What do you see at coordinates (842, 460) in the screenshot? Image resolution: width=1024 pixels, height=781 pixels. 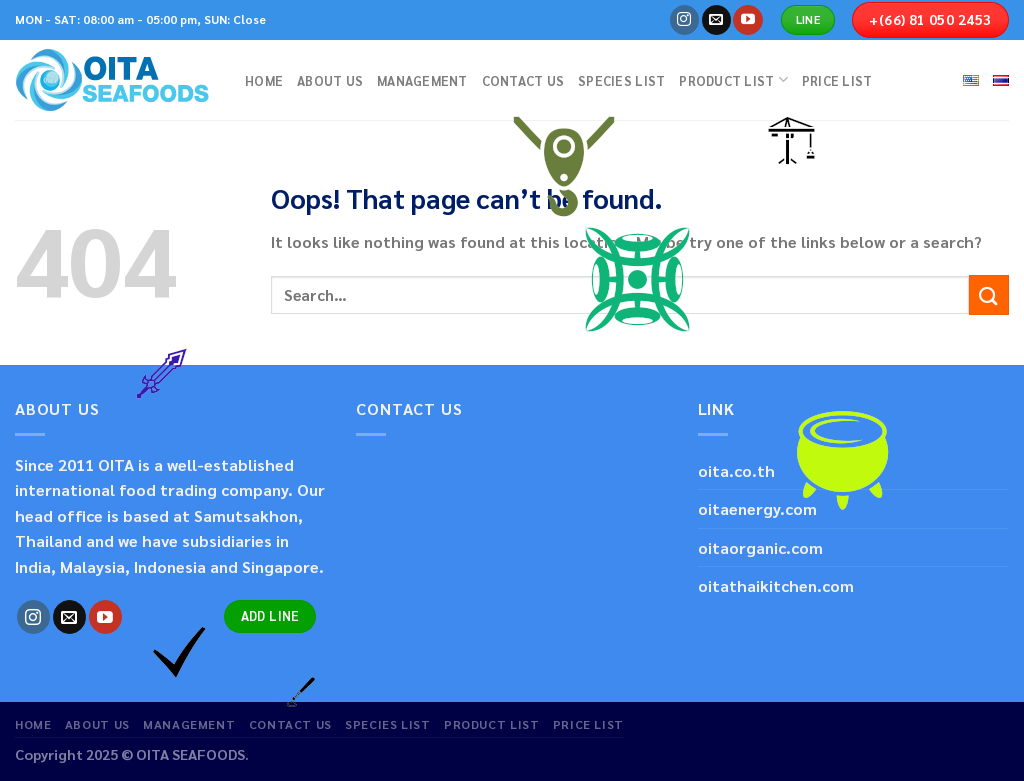 I see `access crafting or potion brewing features` at bounding box center [842, 460].